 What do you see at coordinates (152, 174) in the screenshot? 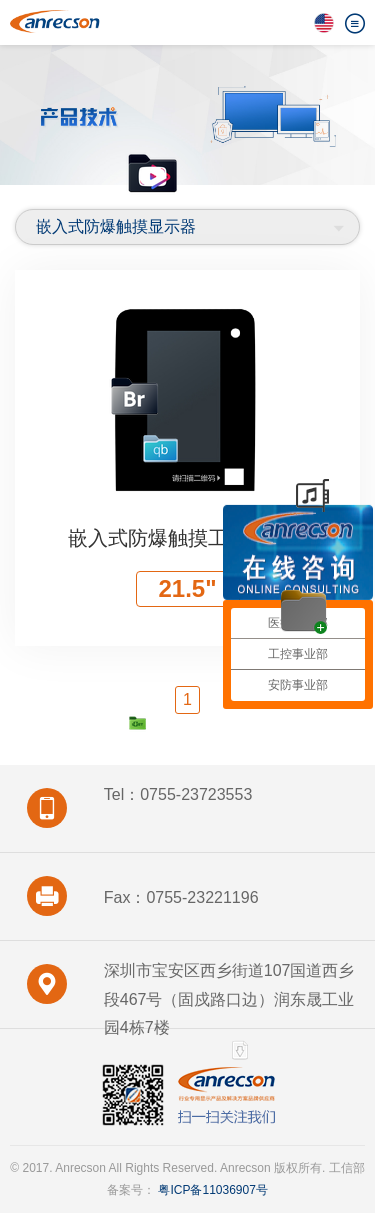
I see `open folder containing youtube vanced files` at bounding box center [152, 174].